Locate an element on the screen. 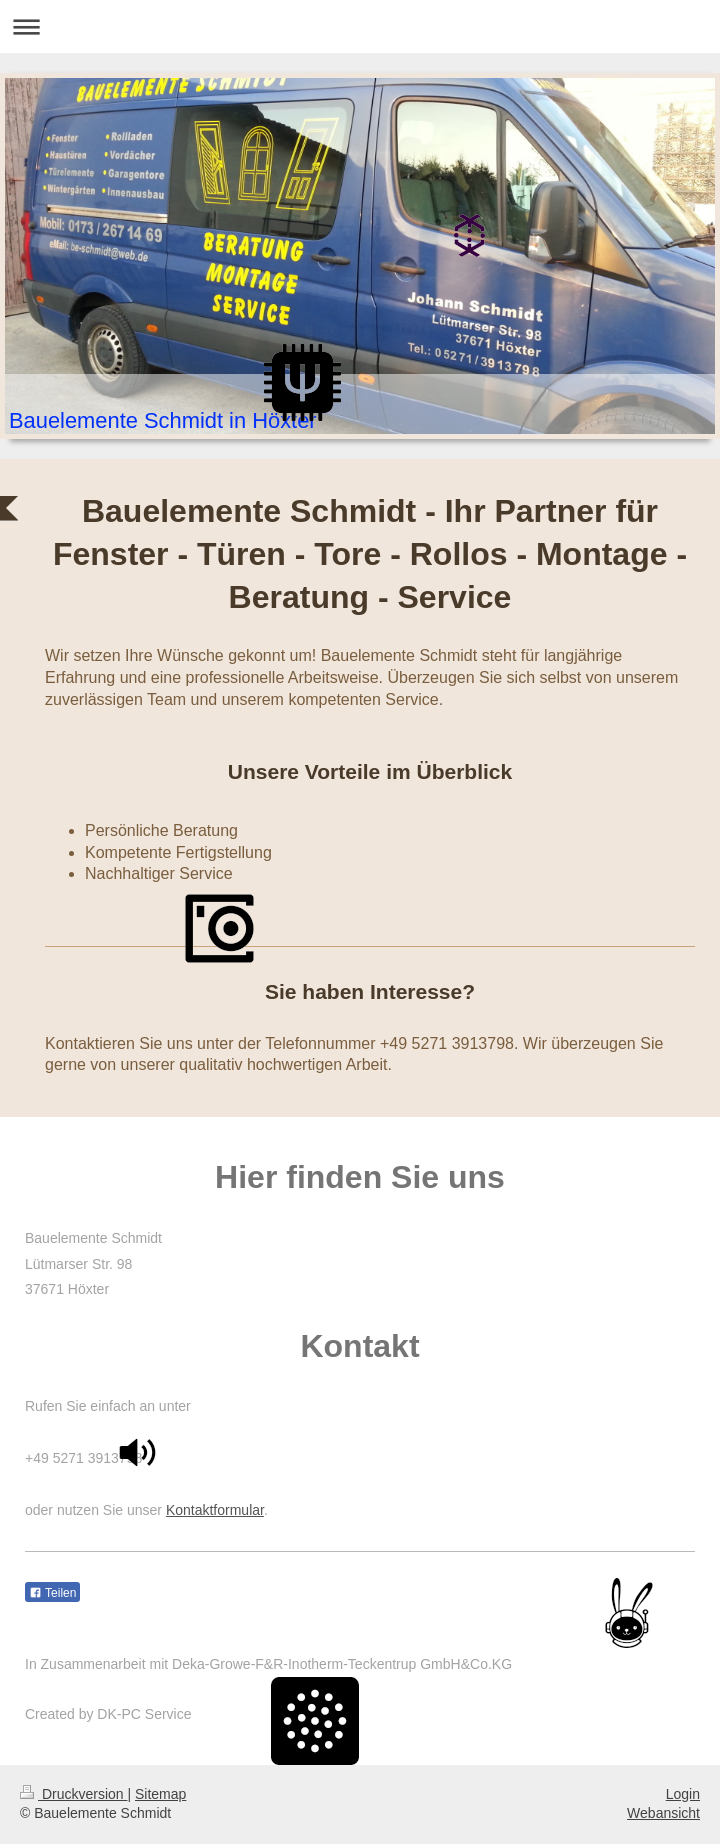 The image size is (720, 1844). trino distributed SQL query engine logo is located at coordinates (629, 1613).